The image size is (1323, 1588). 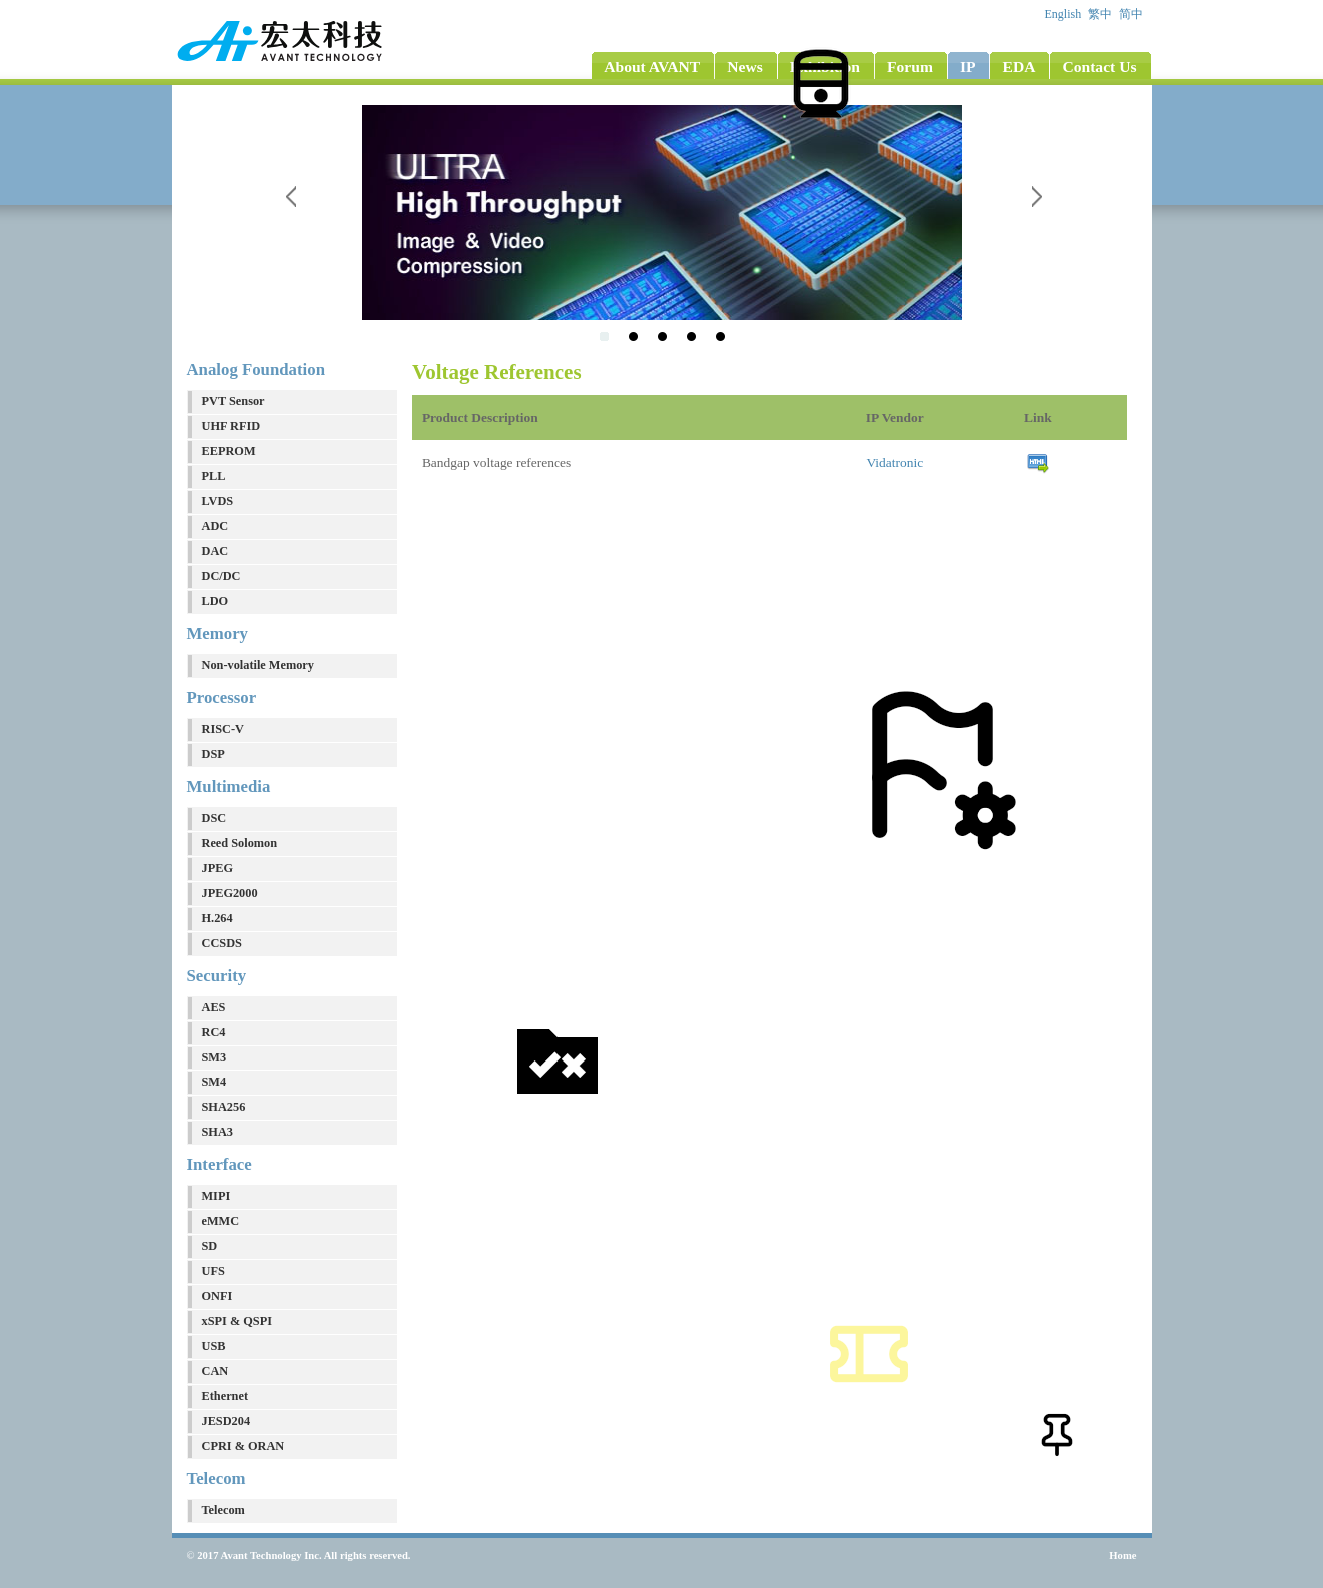 What do you see at coordinates (932, 762) in the screenshot?
I see `configure flag or milestone settings` at bounding box center [932, 762].